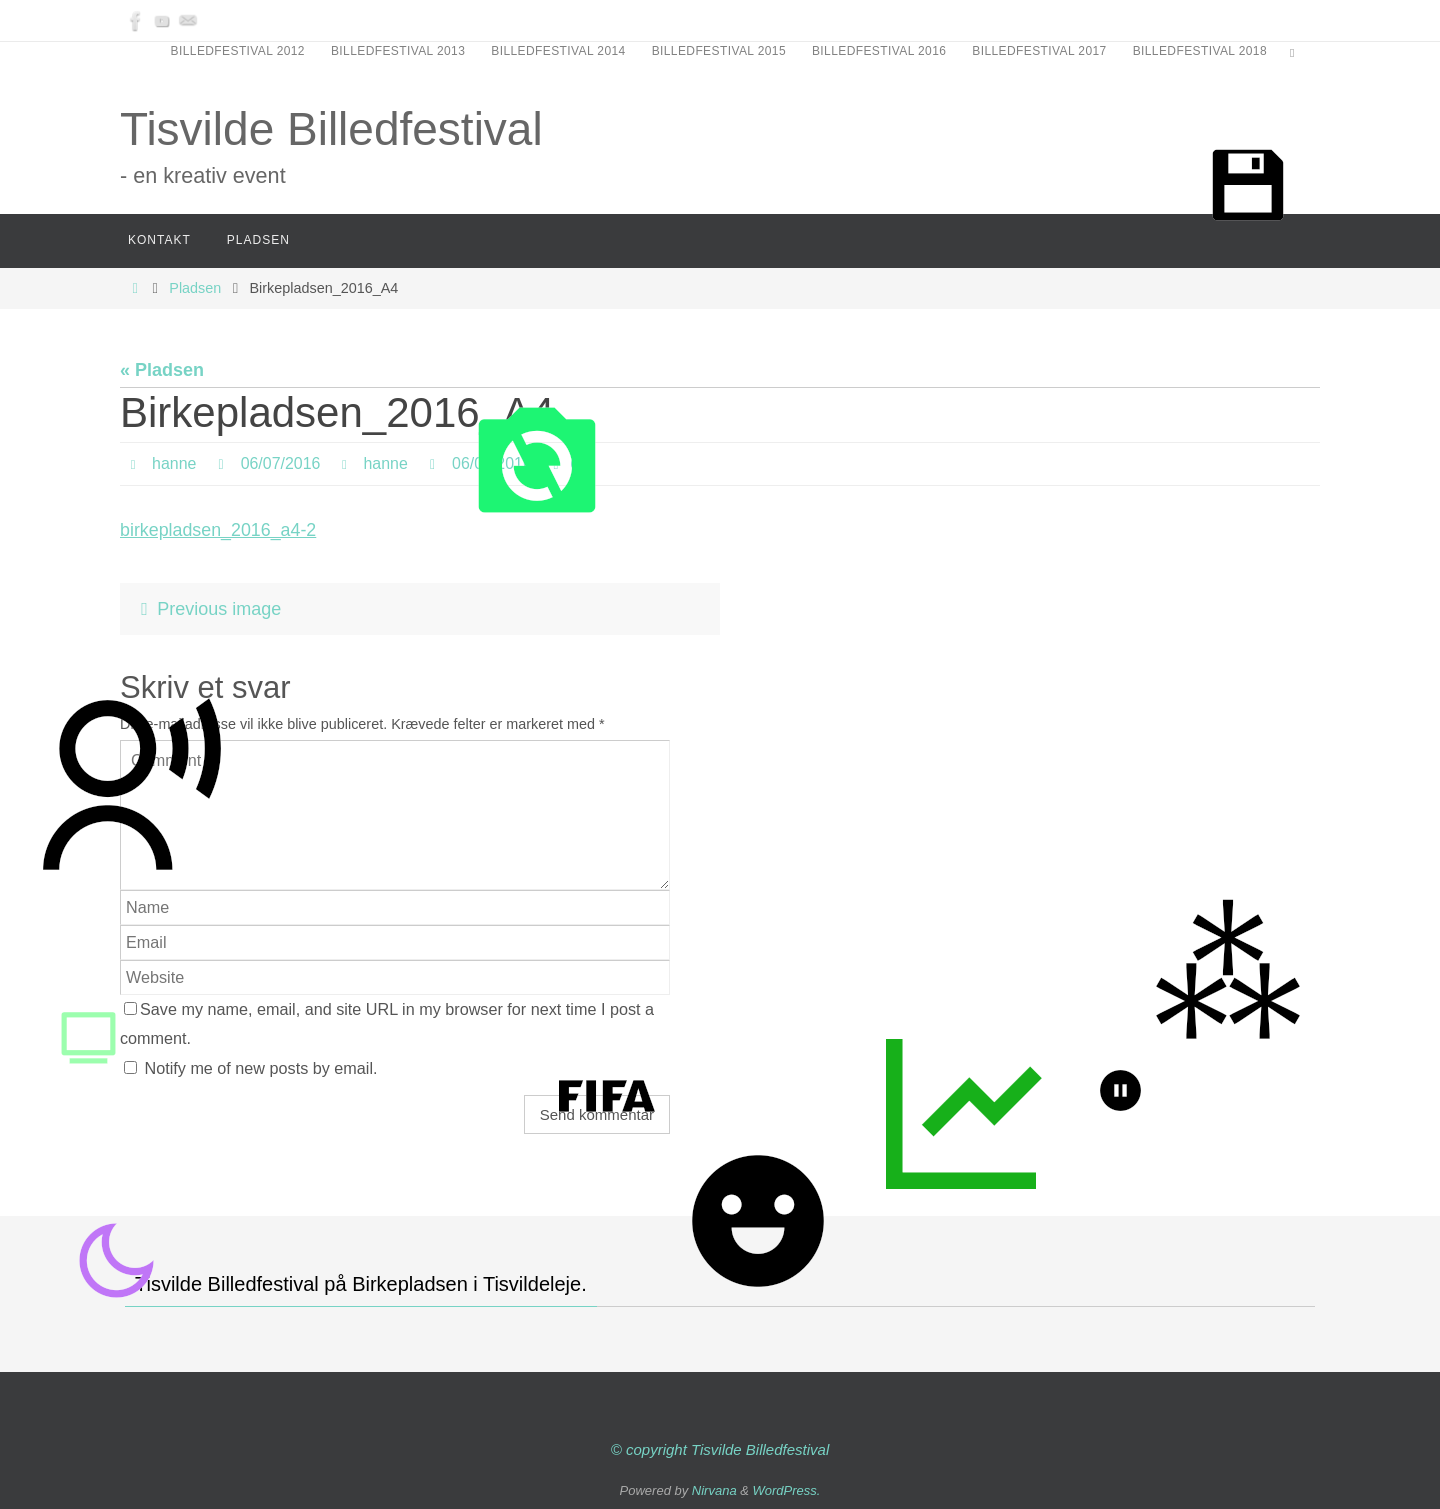  Describe the element at coordinates (607, 1096) in the screenshot. I see `FIFA official logo` at that location.